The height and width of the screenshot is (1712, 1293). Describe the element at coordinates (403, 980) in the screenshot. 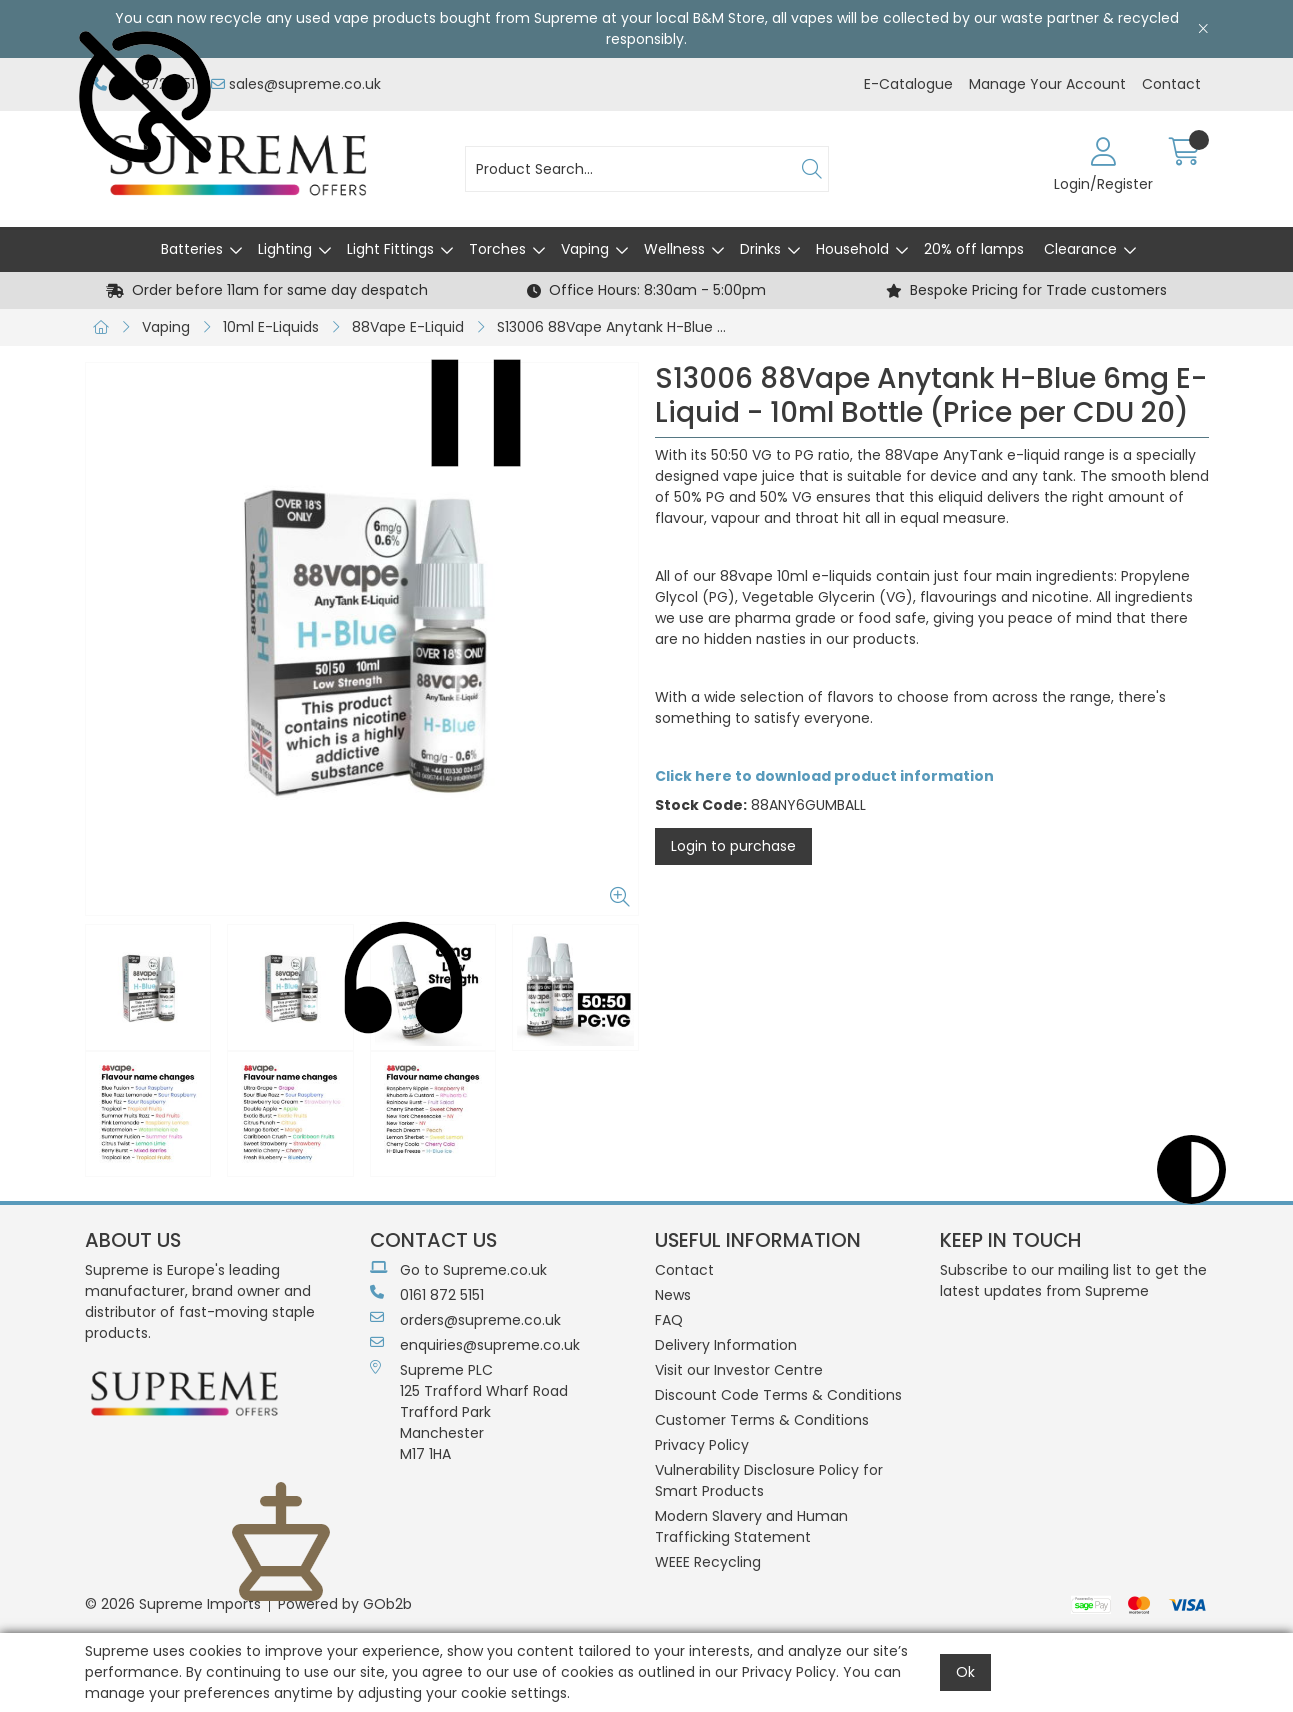

I see `listen to audio or music` at that location.